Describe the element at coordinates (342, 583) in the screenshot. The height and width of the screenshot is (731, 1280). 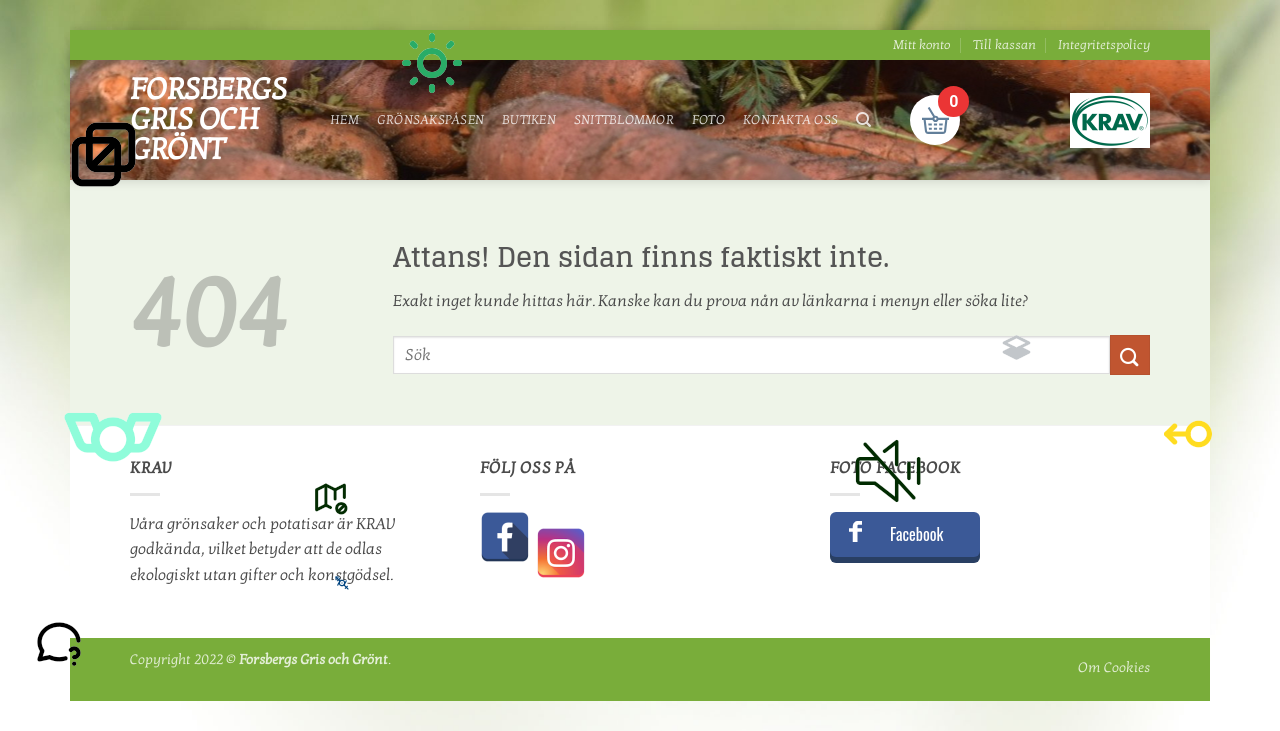
I see `indicates genderfluid identity option` at that location.